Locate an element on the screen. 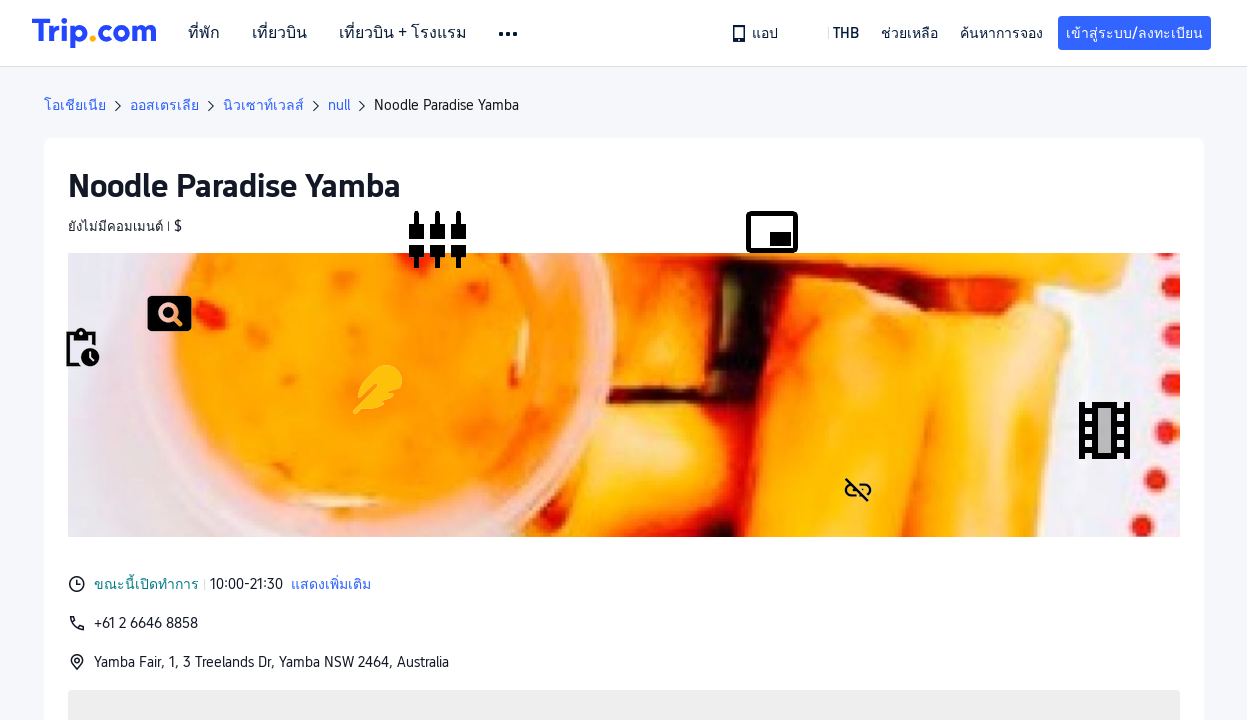 The width and height of the screenshot is (1247, 720). unlink or disconnect a shared item is located at coordinates (858, 490).